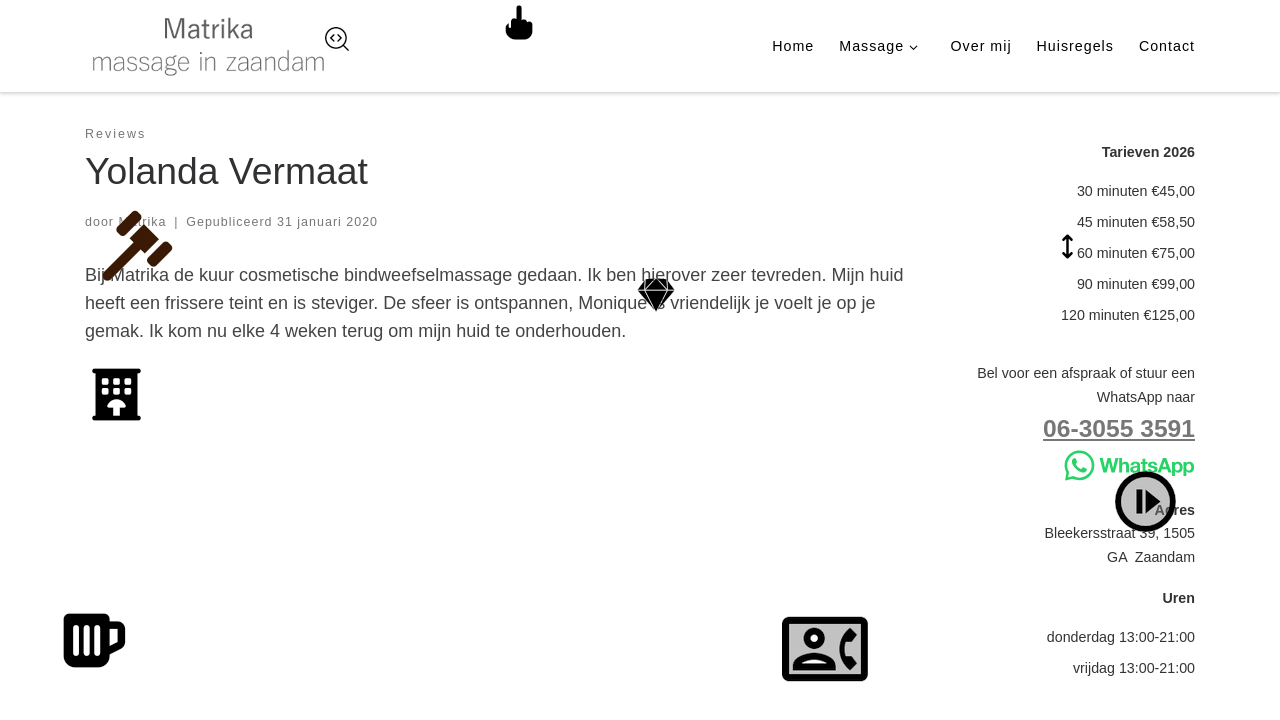  What do you see at coordinates (825, 649) in the screenshot?
I see `view contact's phone information` at bounding box center [825, 649].